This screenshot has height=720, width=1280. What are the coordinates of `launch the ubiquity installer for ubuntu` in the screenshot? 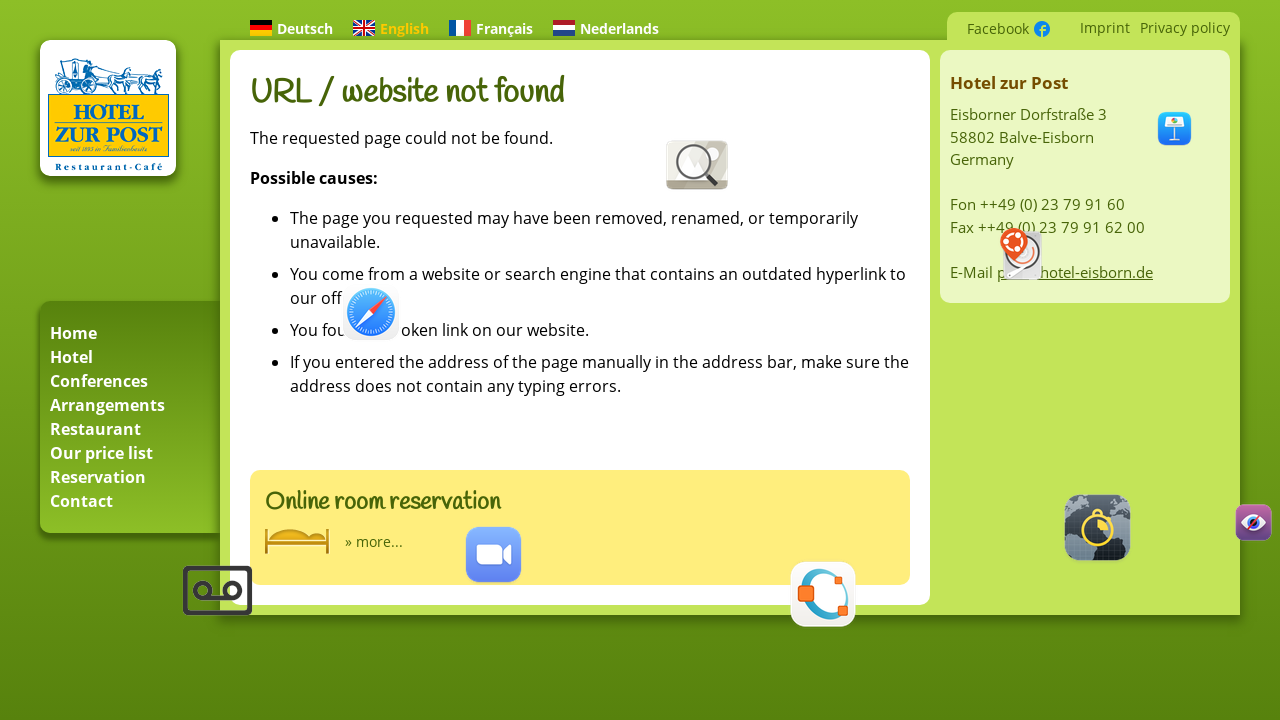 It's located at (1022, 255).